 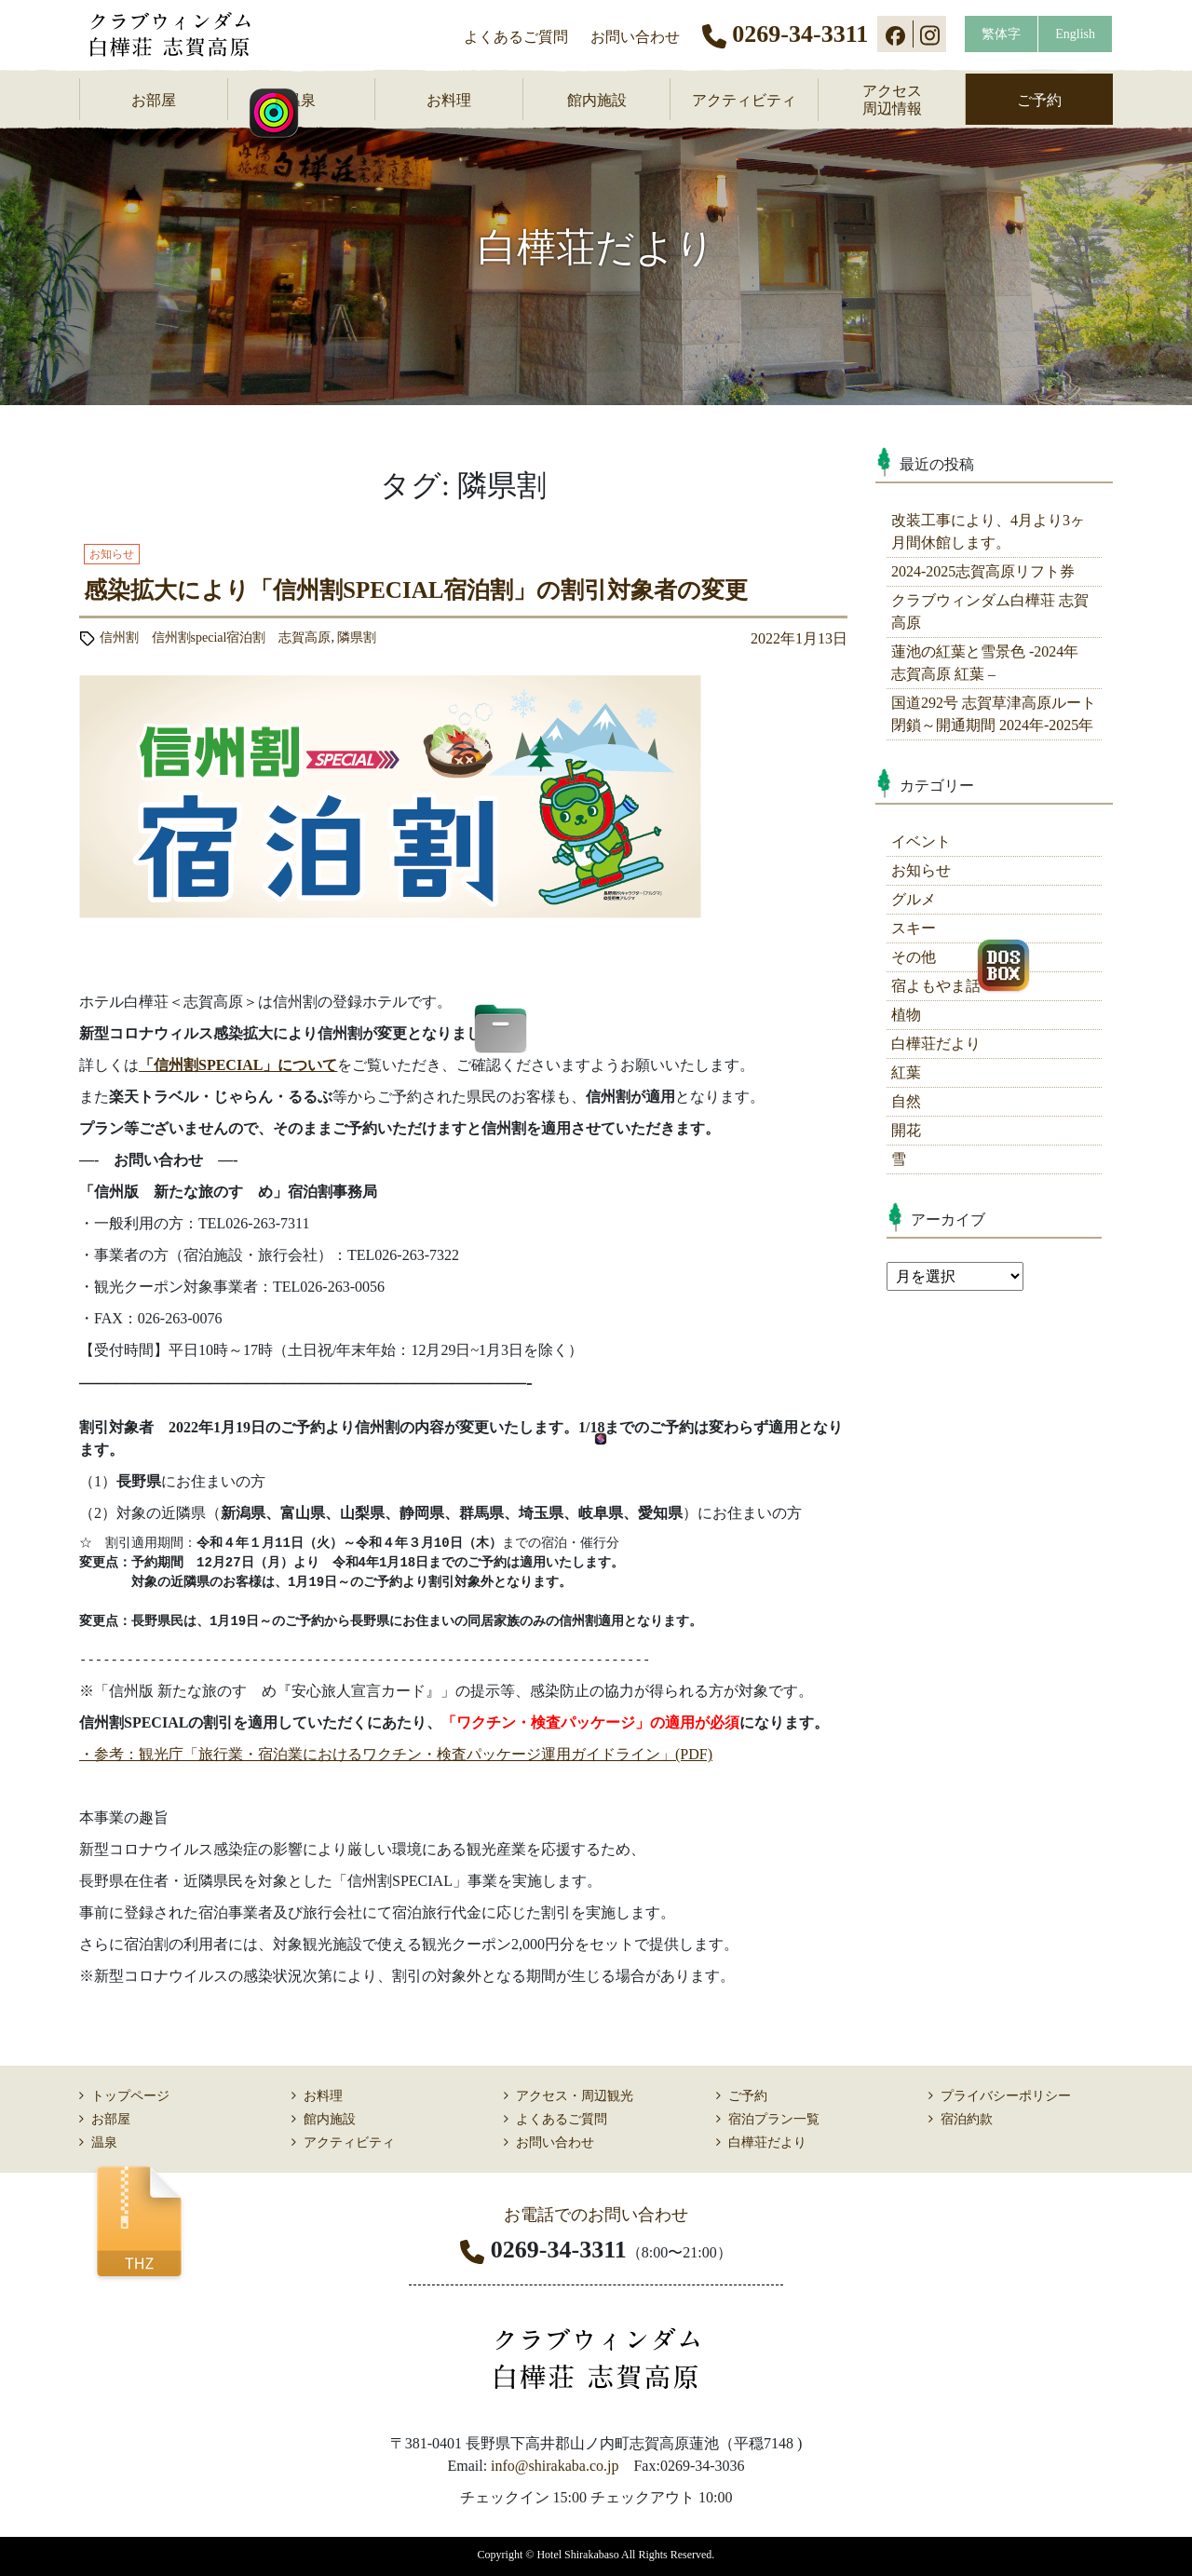 What do you see at coordinates (139, 2223) in the screenshot?
I see `a compressed THZ archive file` at bounding box center [139, 2223].